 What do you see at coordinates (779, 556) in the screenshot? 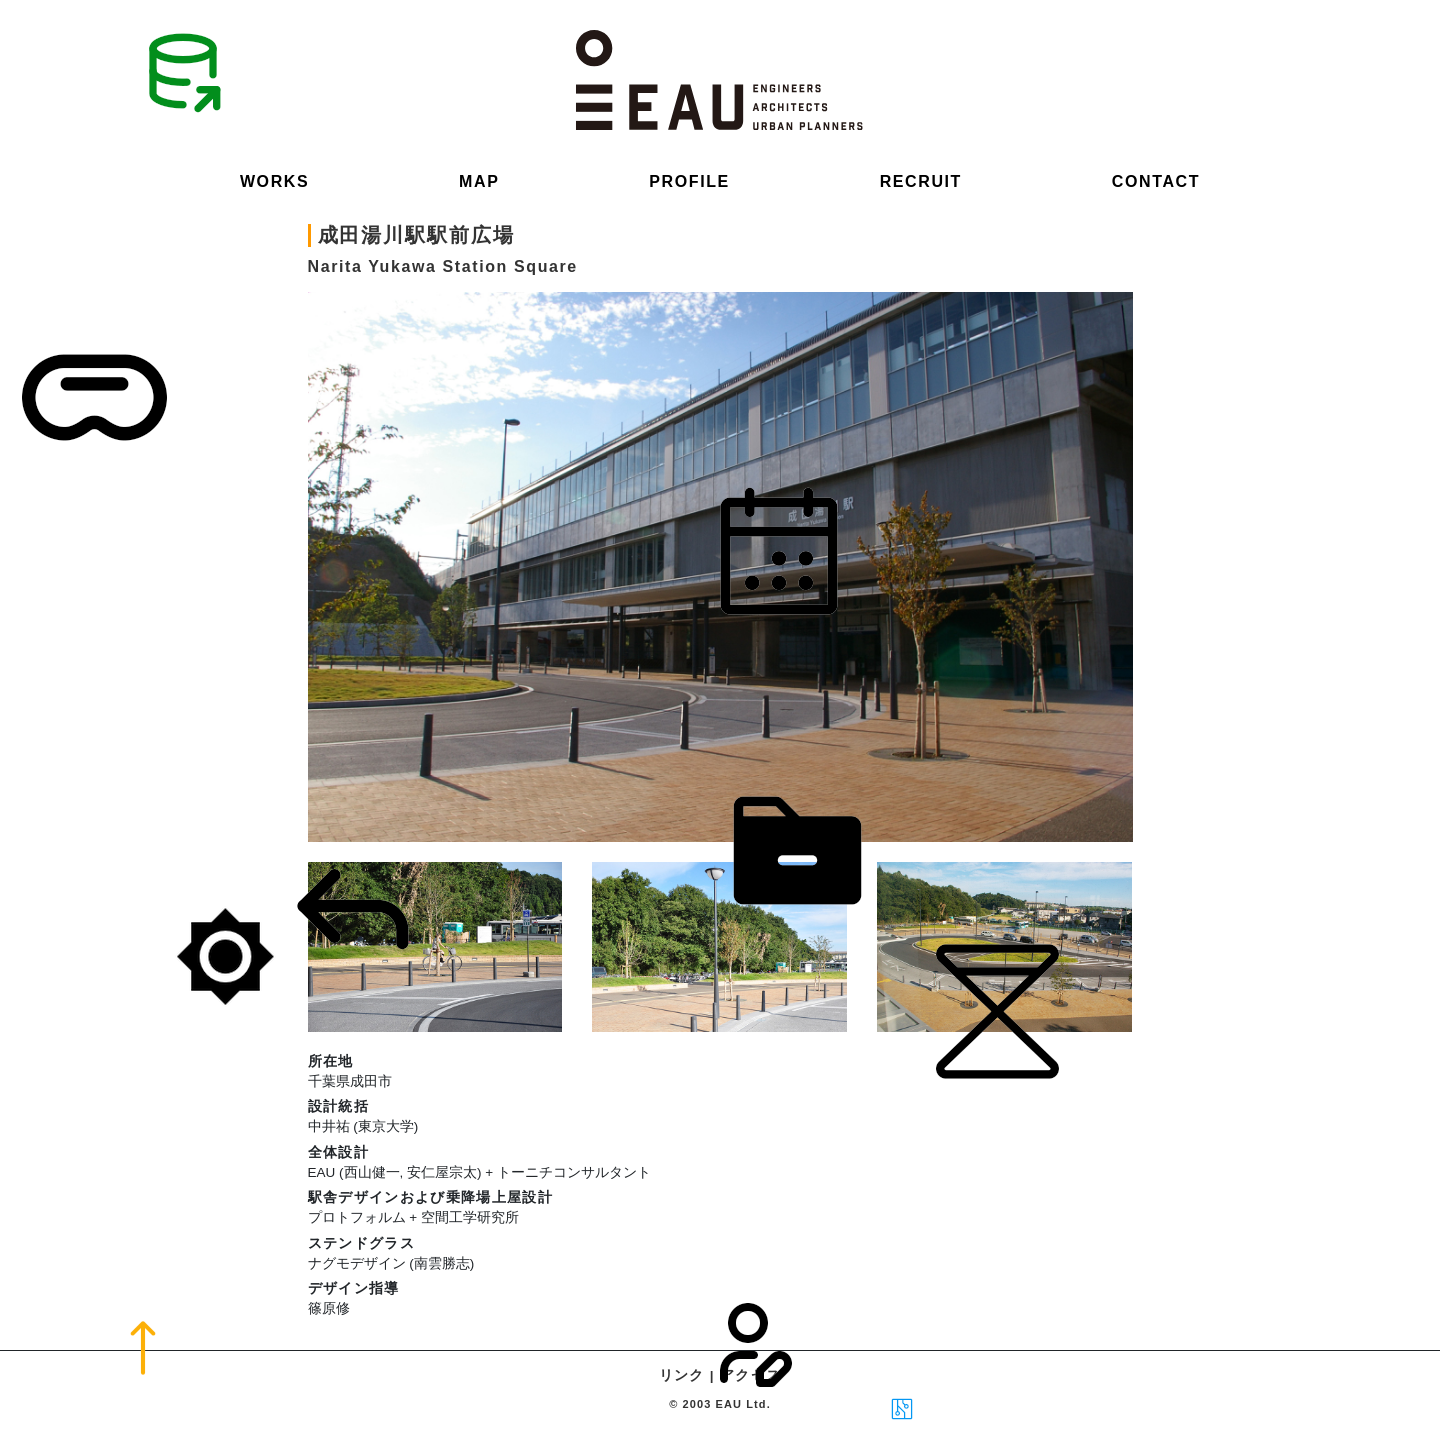
I see `view calendar or scheduled events` at bounding box center [779, 556].